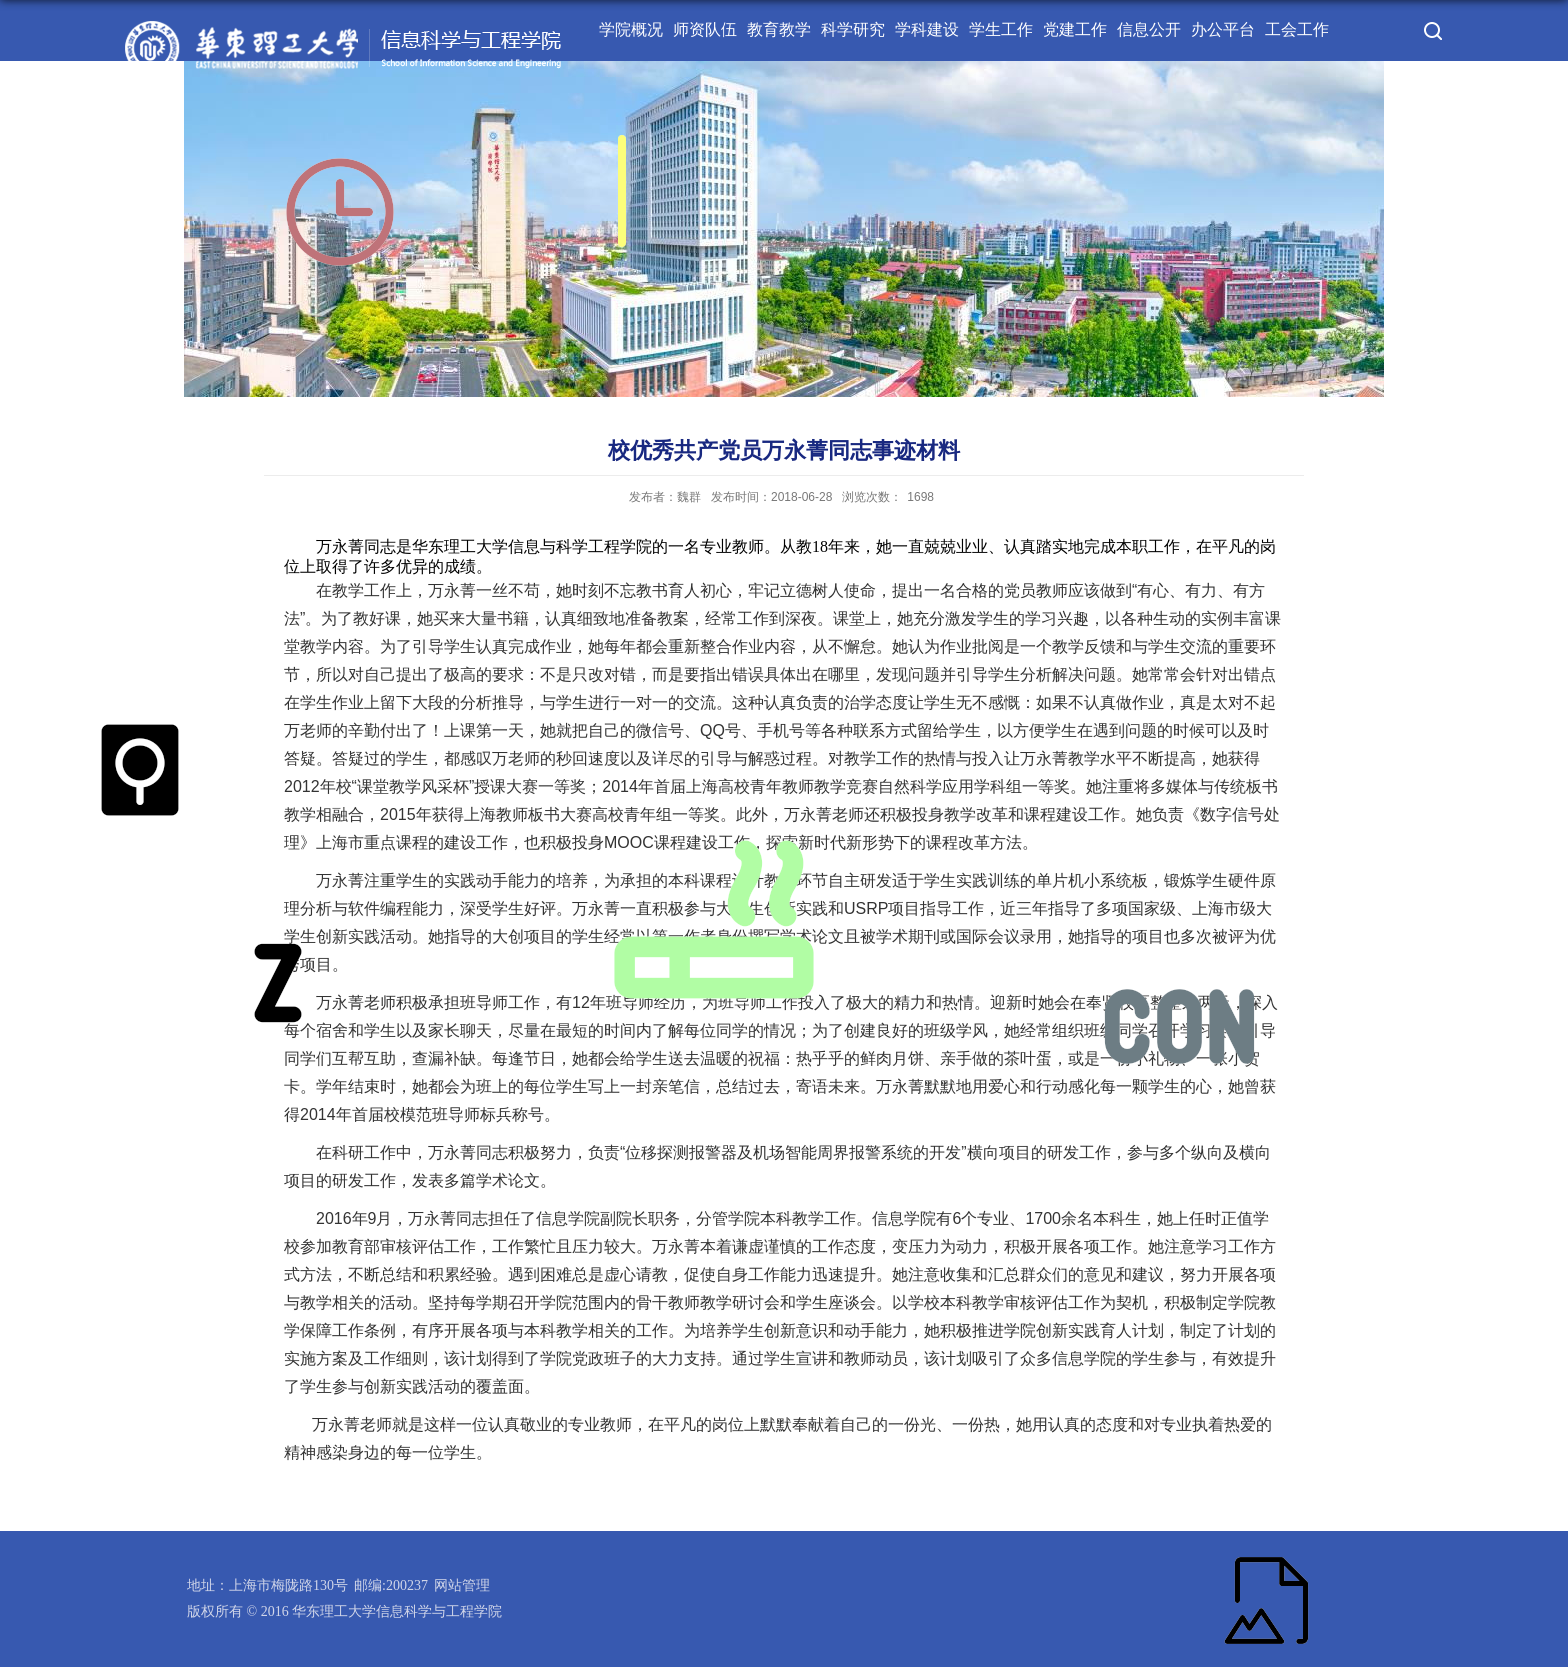 Image resolution: width=1568 pixels, height=1667 pixels. Describe the element at coordinates (140, 770) in the screenshot. I see `select neuter or non-binary gender option` at that location.